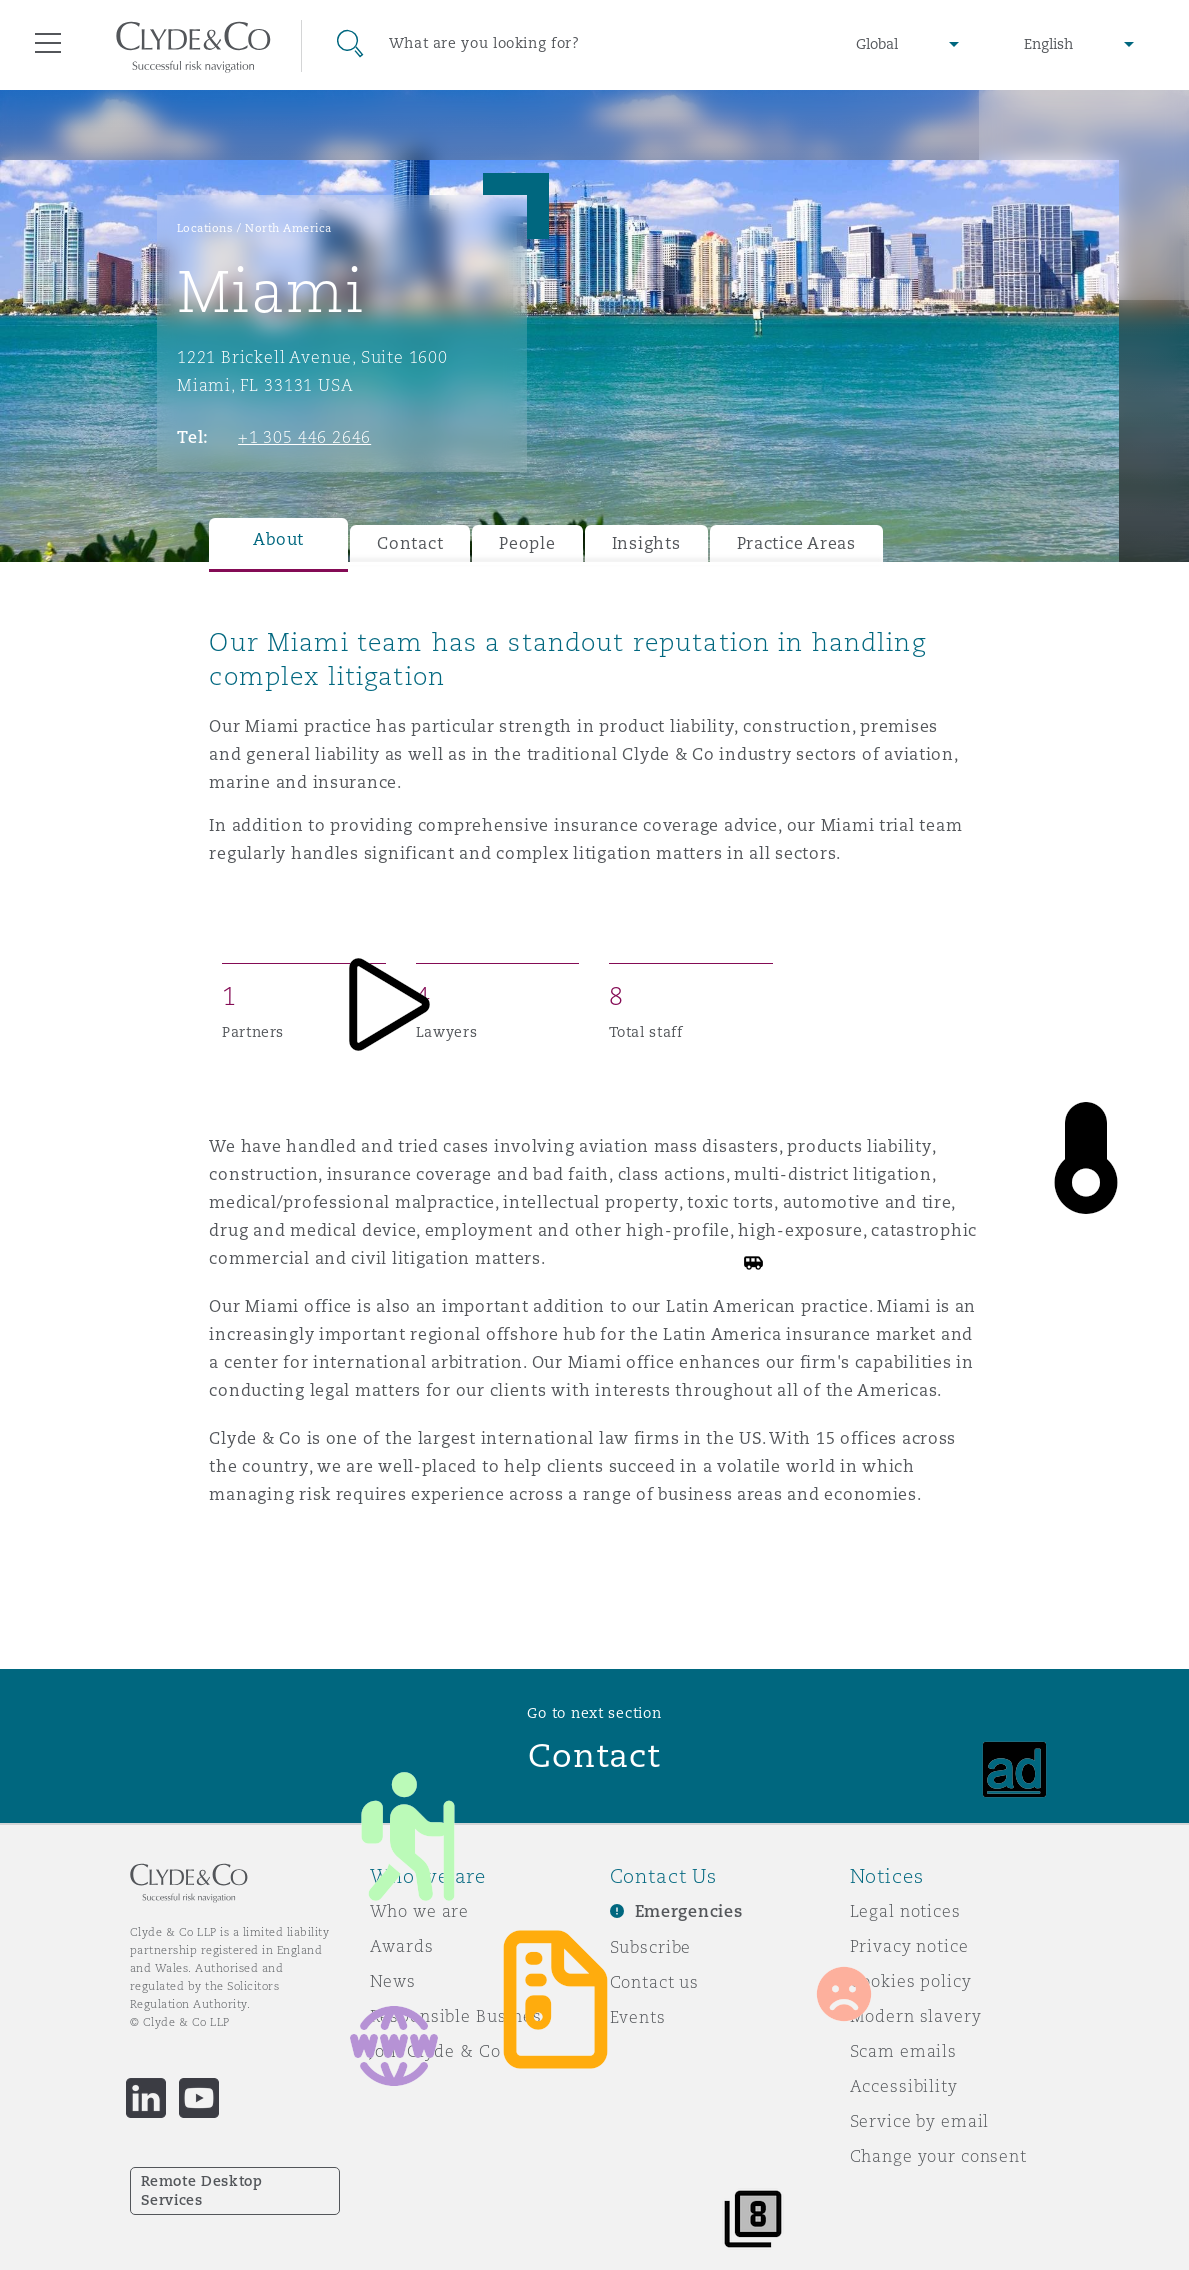 The height and width of the screenshot is (2270, 1189). I want to click on view photo filter number 8, so click(753, 2219).